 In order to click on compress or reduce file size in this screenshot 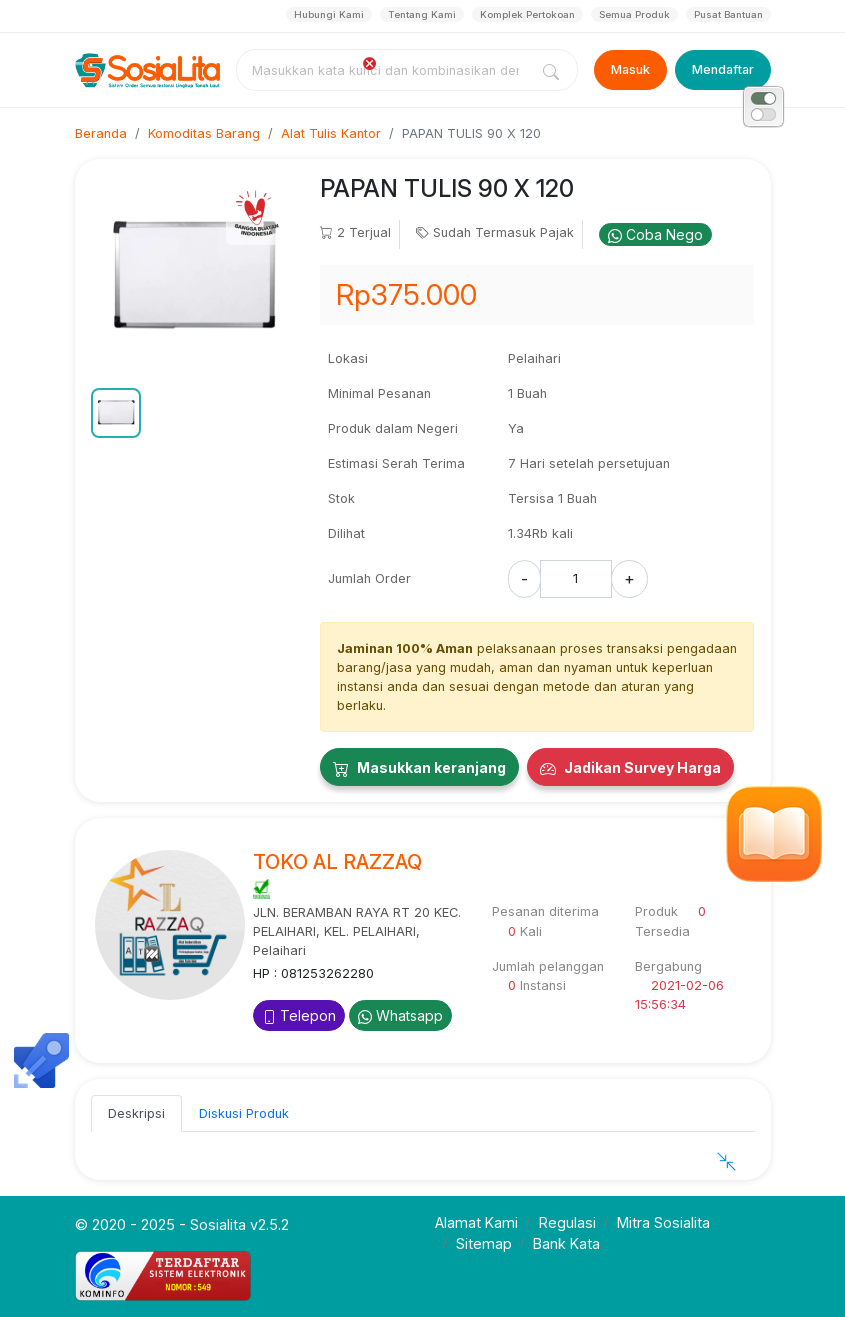, I will do `click(726, 1161)`.